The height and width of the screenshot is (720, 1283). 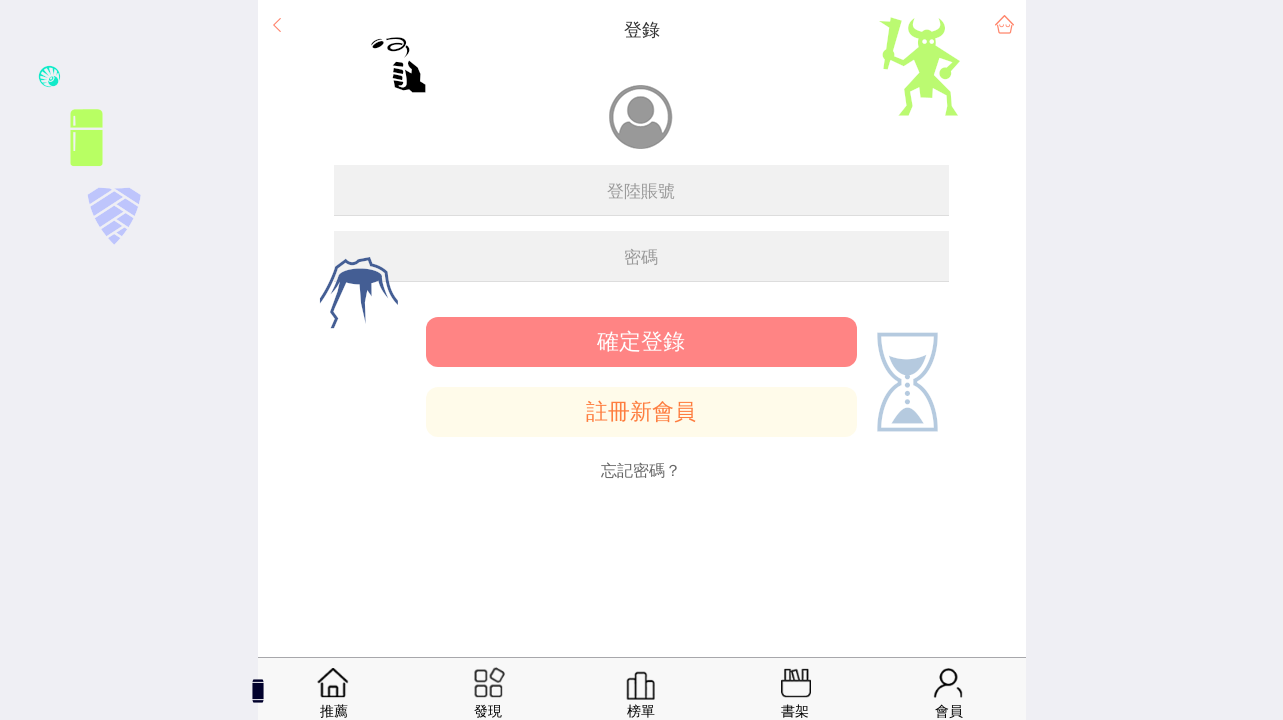 I want to click on equip or view layered armor sets, so click(x=114, y=216).